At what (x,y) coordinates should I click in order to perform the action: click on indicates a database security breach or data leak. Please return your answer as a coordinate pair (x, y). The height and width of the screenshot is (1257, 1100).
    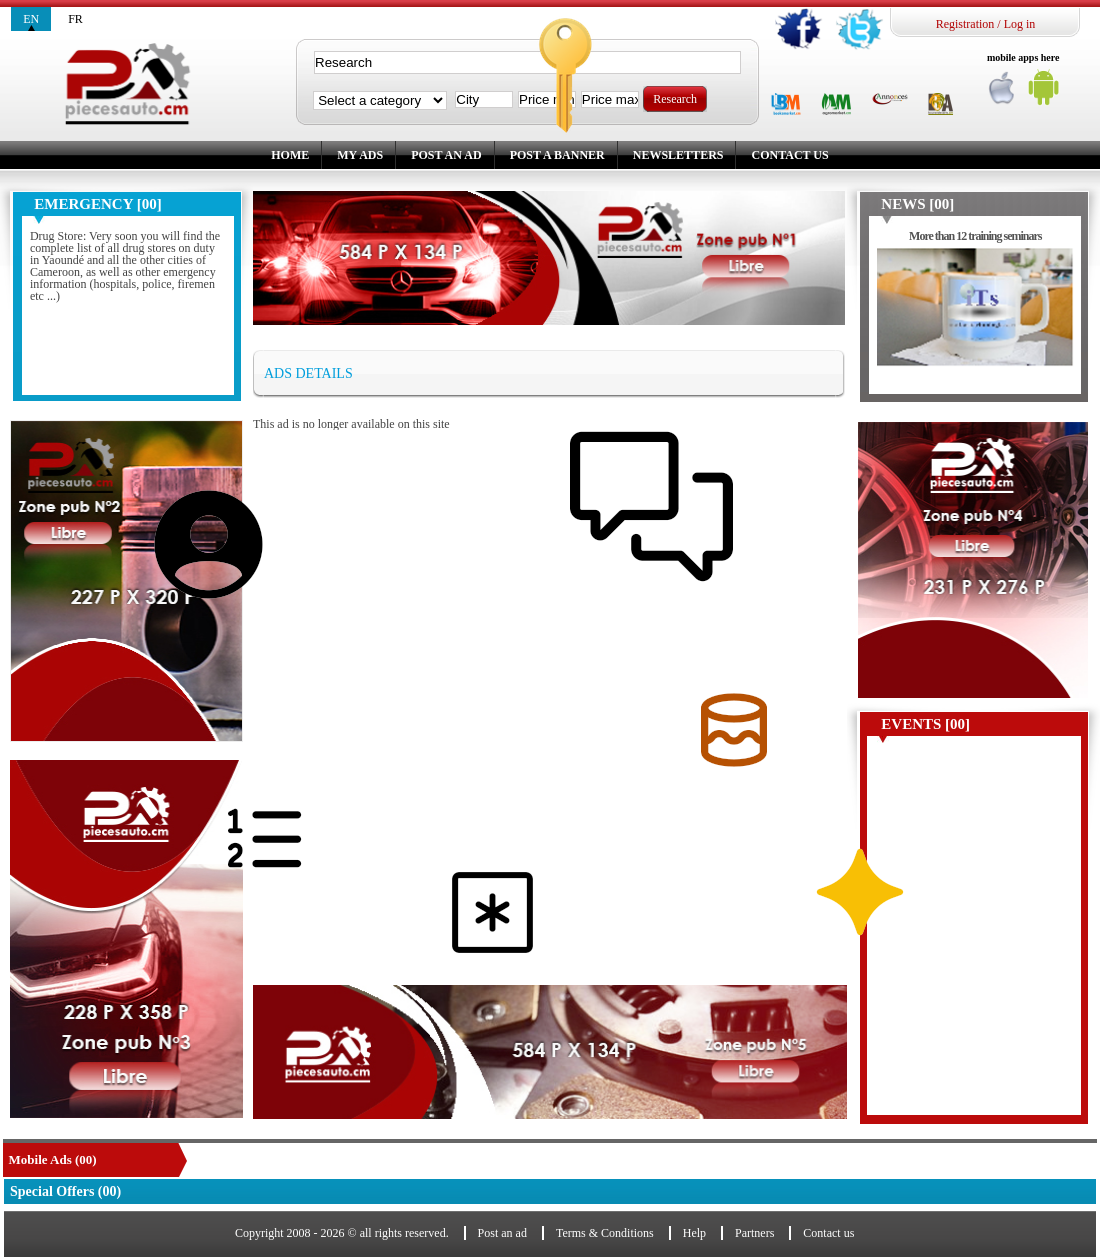
    Looking at the image, I should click on (734, 730).